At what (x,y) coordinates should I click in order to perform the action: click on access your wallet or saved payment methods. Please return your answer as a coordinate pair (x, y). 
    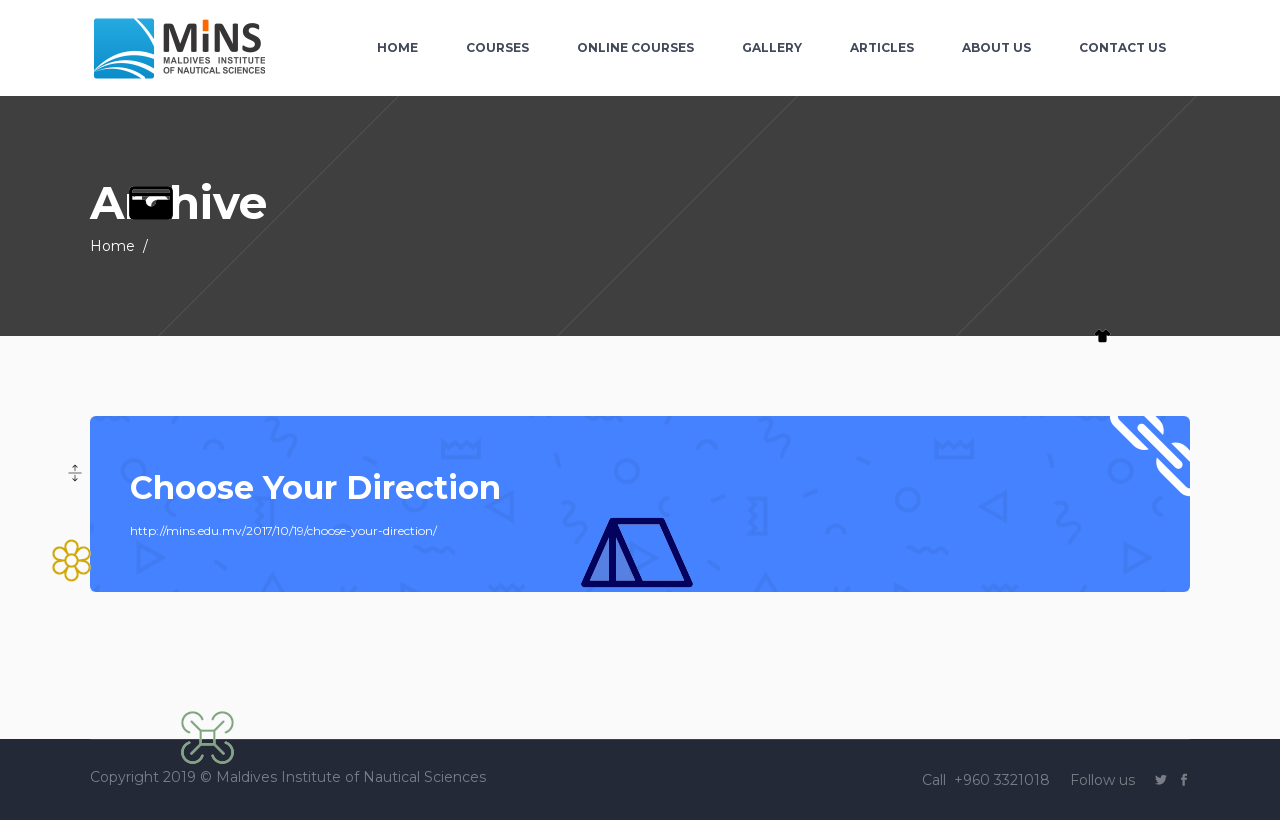
    Looking at the image, I should click on (151, 203).